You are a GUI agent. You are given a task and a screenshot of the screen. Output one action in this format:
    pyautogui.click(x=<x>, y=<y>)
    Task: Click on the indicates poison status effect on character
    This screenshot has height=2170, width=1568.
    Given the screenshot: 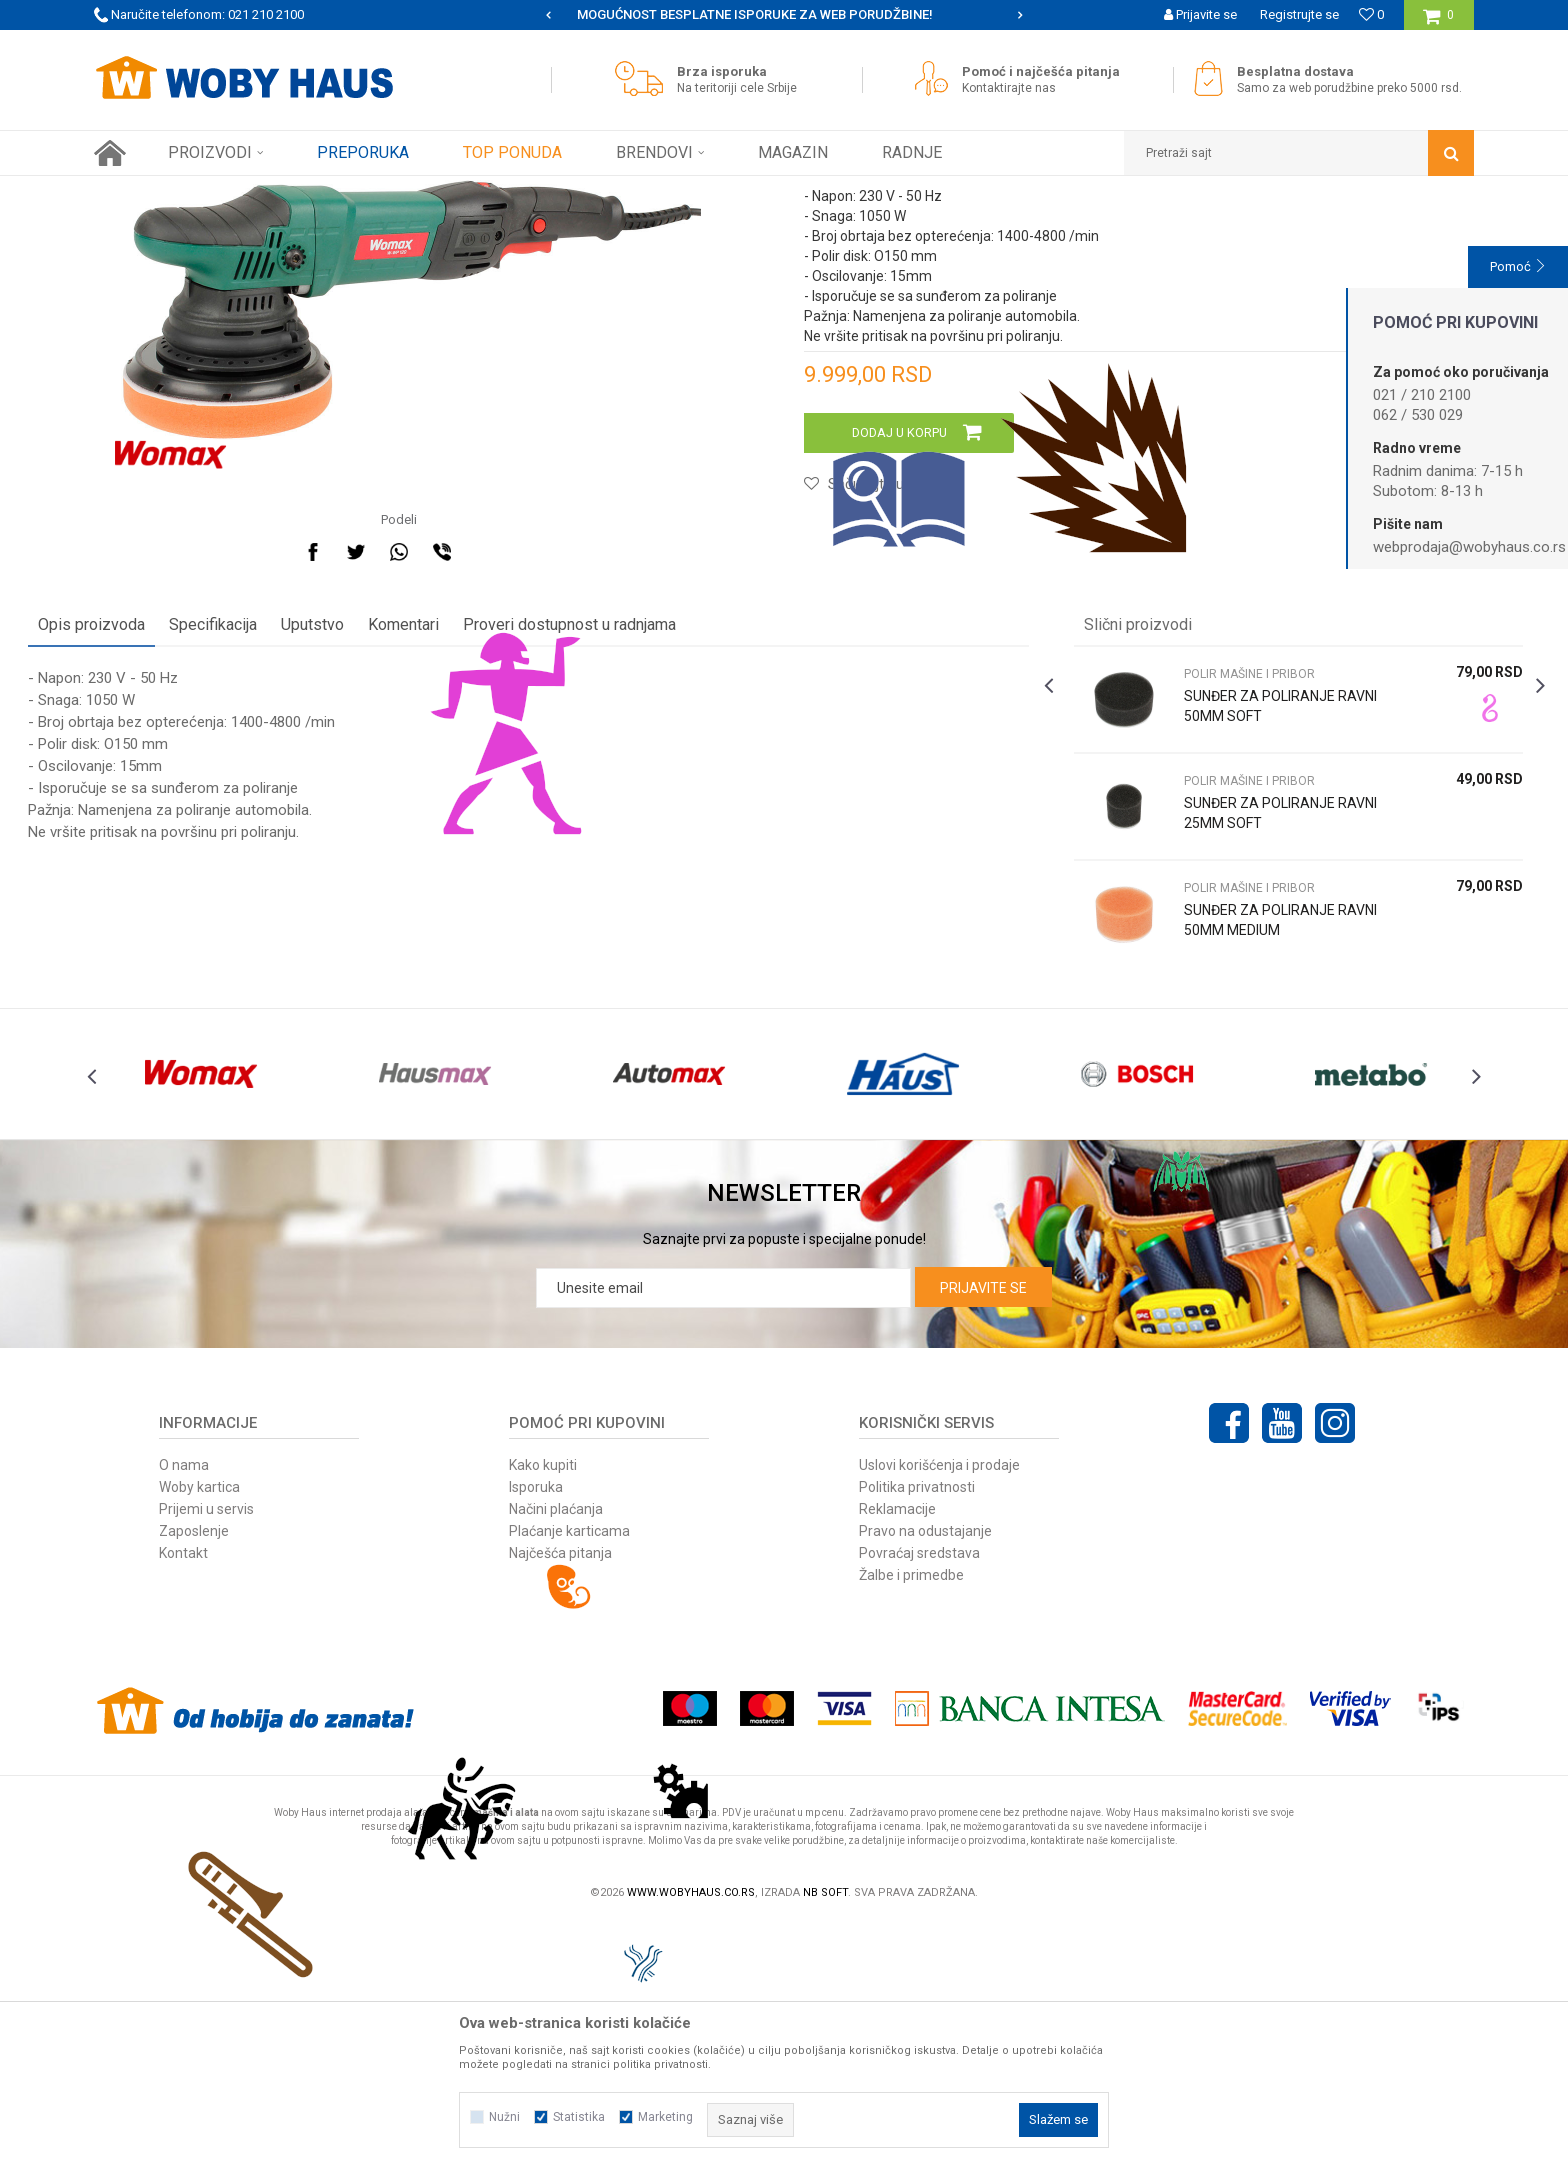 What is the action you would take?
    pyautogui.click(x=1490, y=708)
    